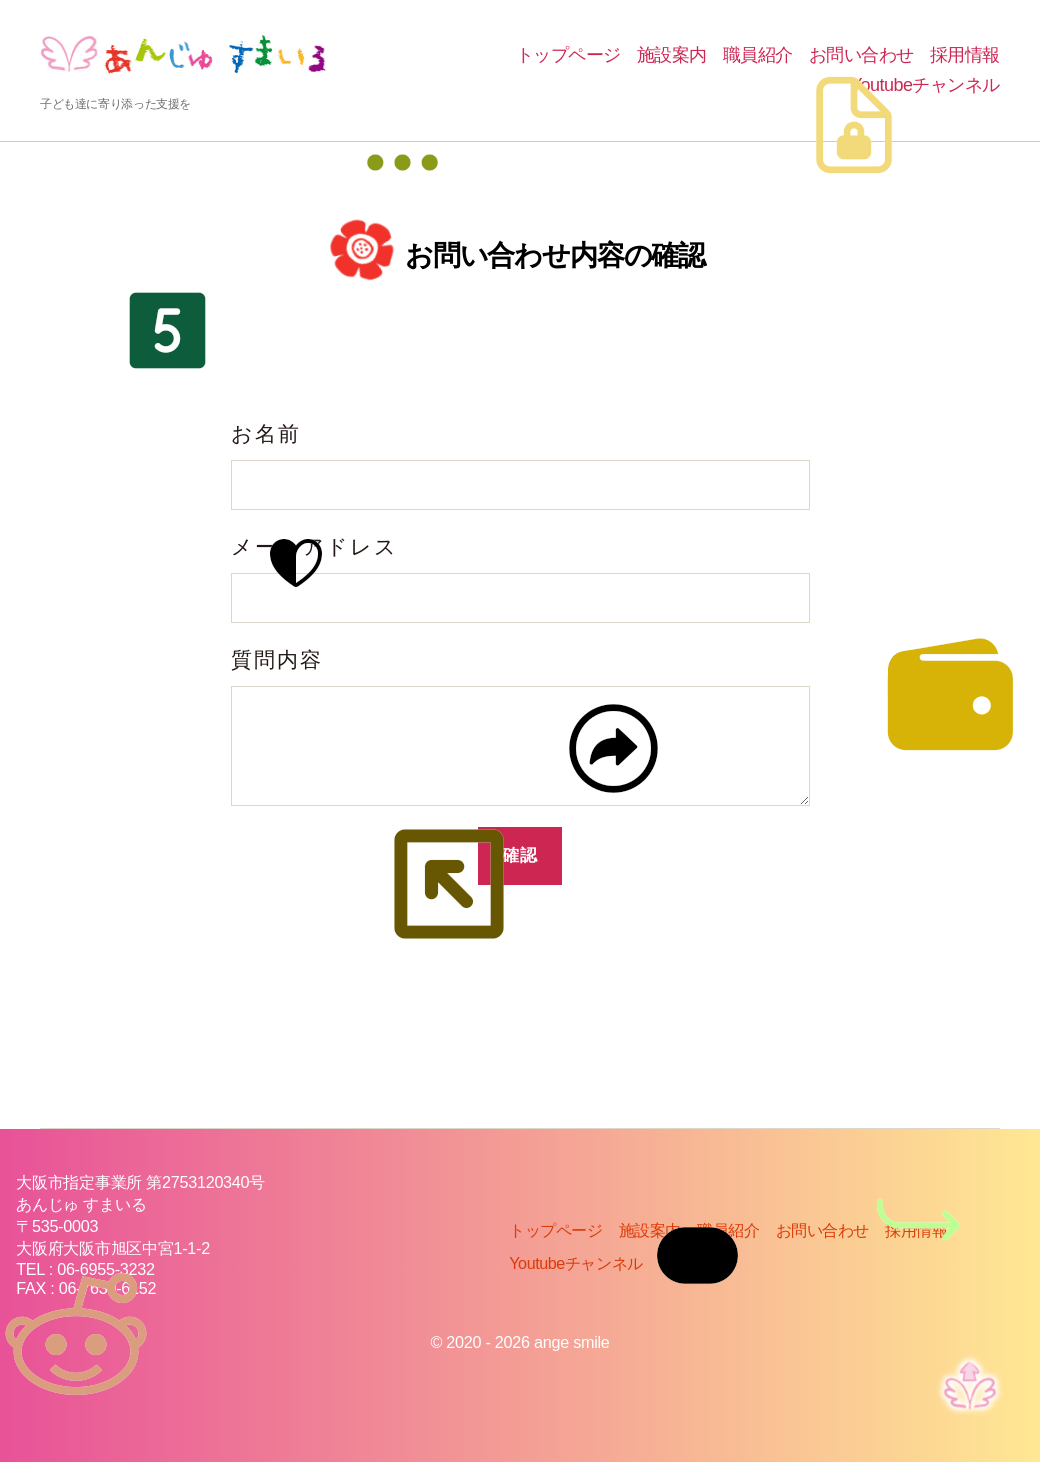 The image size is (1040, 1462). Describe the element at coordinates (918, 1219) in the screenshot. I see `forward or redirect a message` at that location.